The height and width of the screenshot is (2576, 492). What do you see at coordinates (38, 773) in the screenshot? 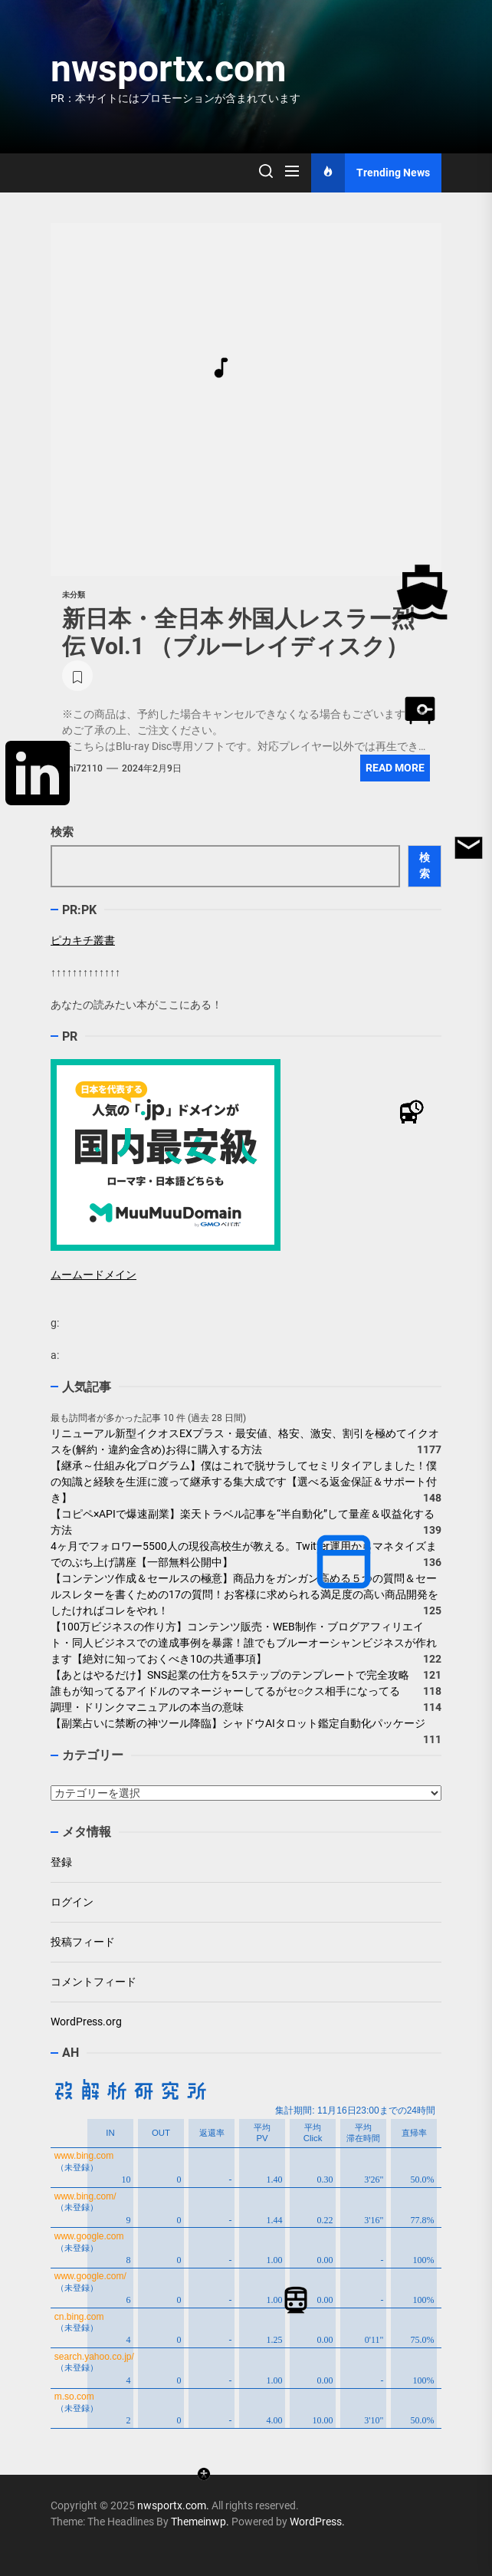
I see `connect with LinkedIn` at bounding box center [38, 773].